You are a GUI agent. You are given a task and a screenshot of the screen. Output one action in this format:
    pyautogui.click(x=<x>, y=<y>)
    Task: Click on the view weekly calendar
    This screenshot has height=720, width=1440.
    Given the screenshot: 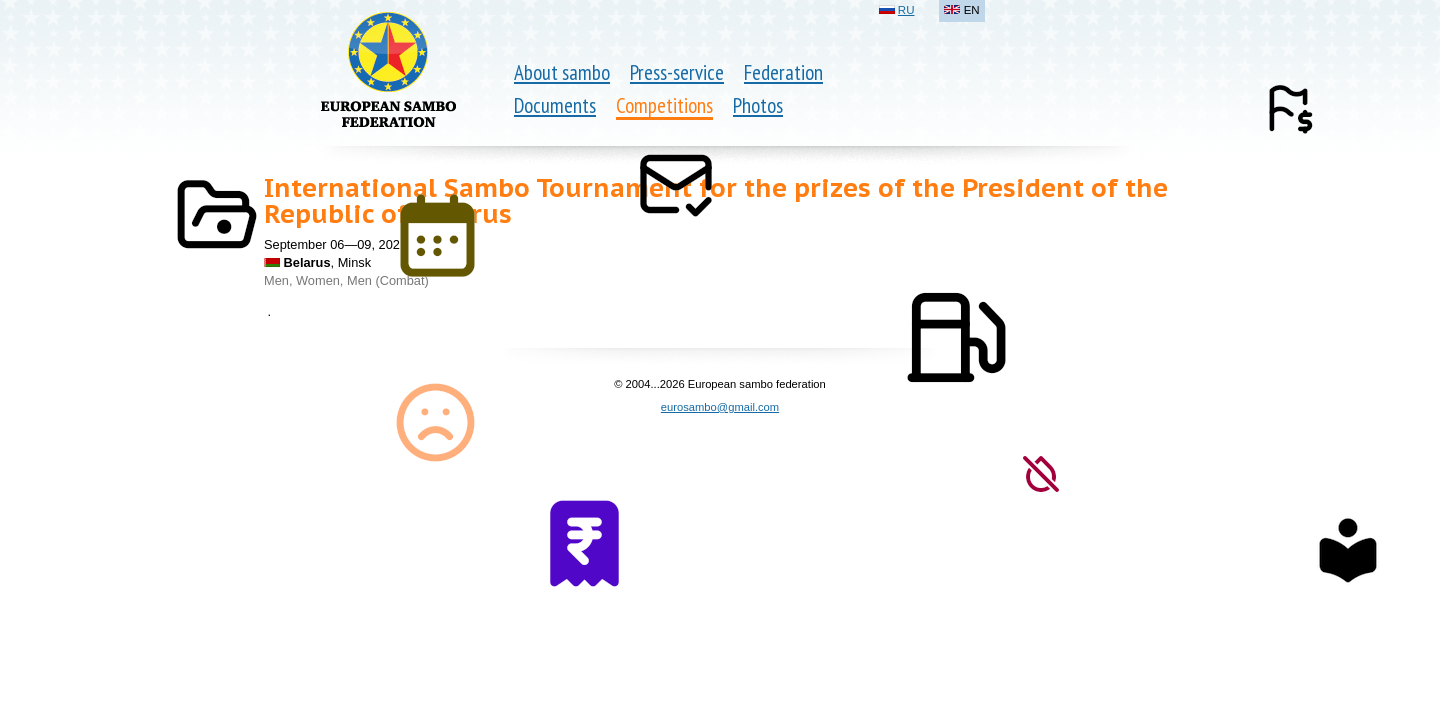 What is the action you would take?
    pyautogui.click(x=437, y=235)
    